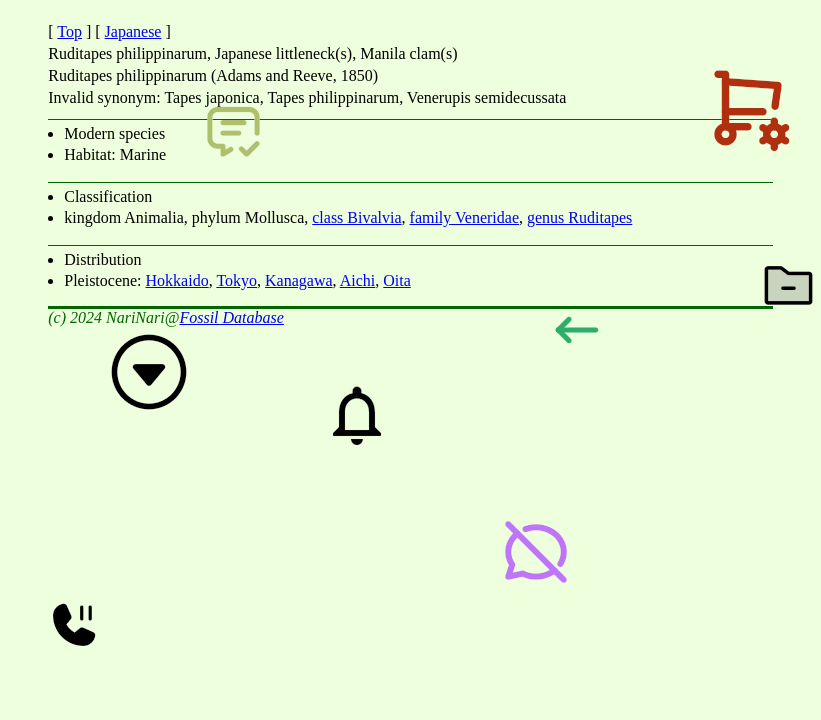 The height and width of the screenshot is (720, 821). I want to click on expand a dropdown menu or section, so click(149, 372).